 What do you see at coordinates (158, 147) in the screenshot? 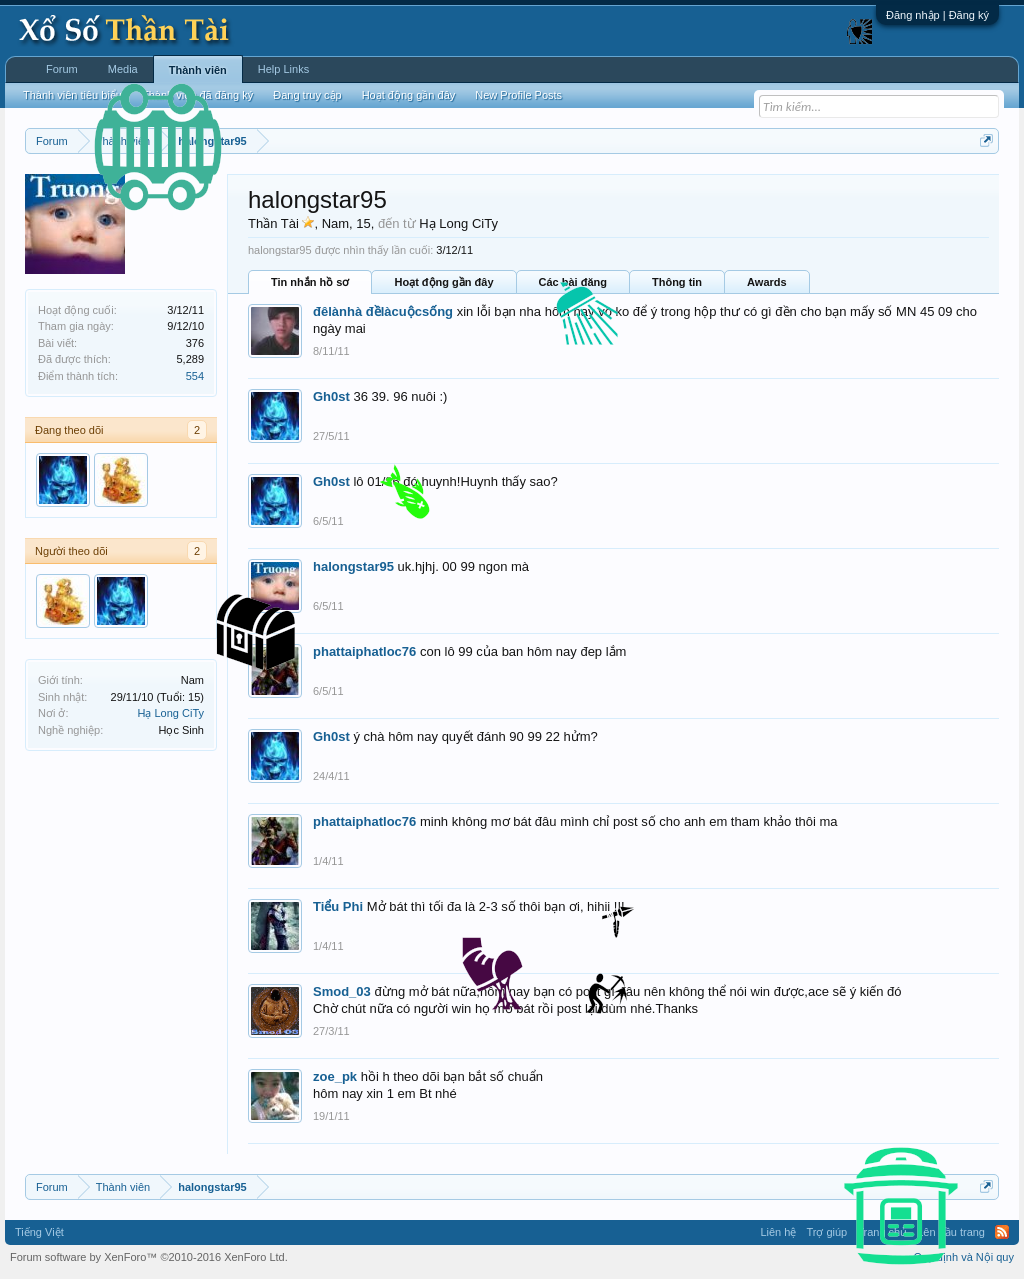
I see `transport or logistics game item` at bounding box center [158, 147].